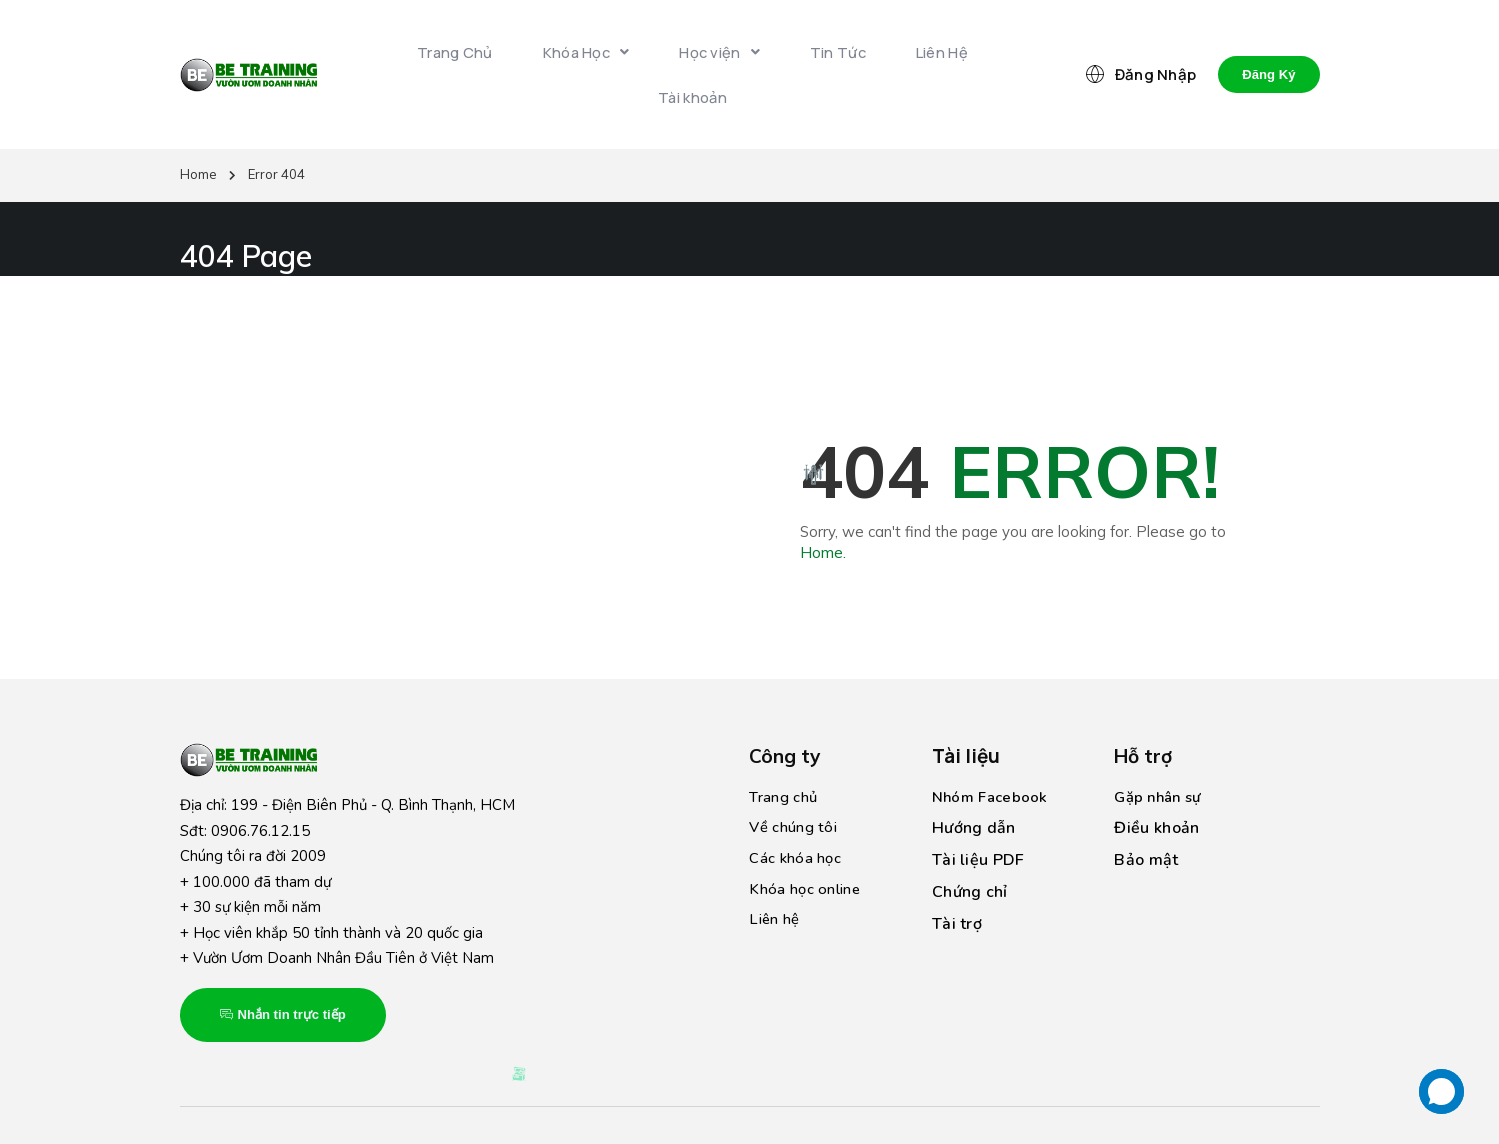 This screenshot has width=1499, height=1144. I want to click on select a knight or warrior character class, so click(813, 474).